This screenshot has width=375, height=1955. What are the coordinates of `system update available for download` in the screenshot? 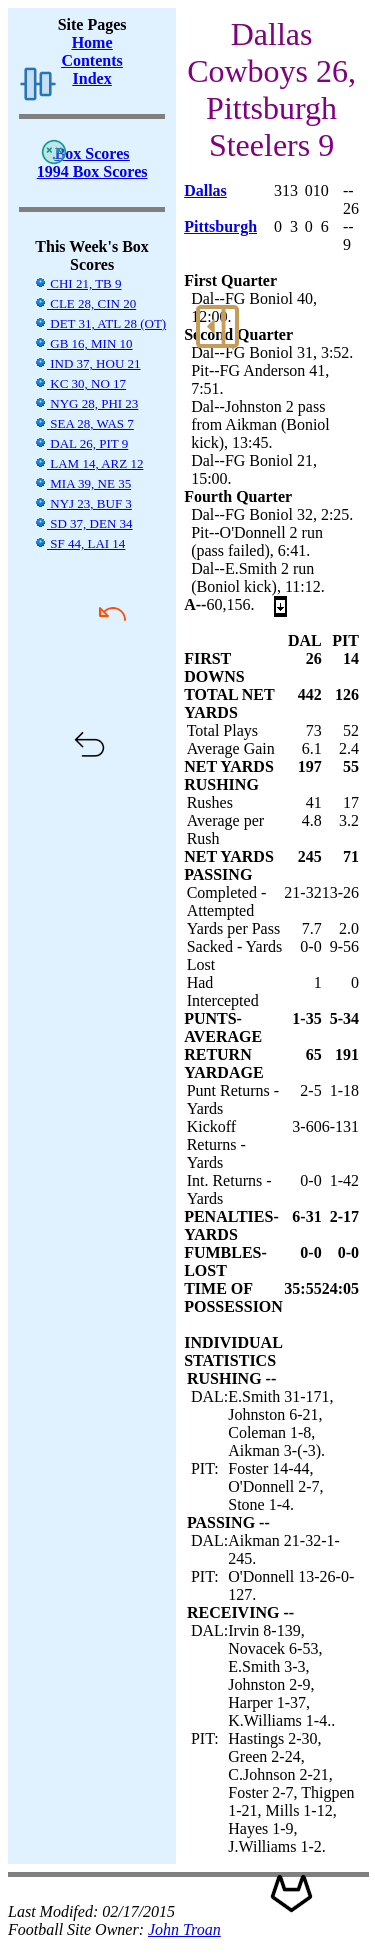 It's located at (280, 606).